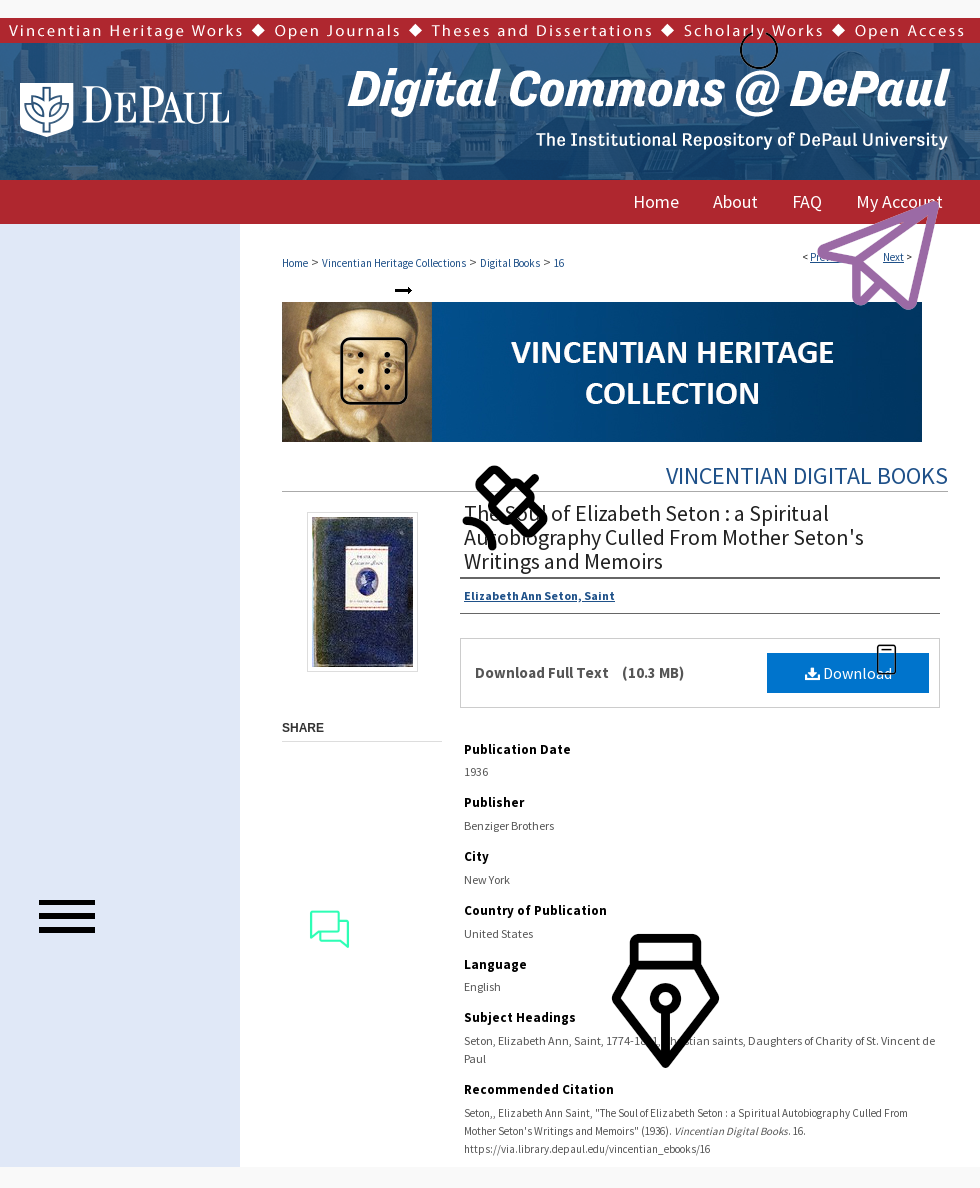  What do you see at coordinates (759, 50) in the screenshot?
I see `loading or processing in progress` at bounding box center [759, 50].